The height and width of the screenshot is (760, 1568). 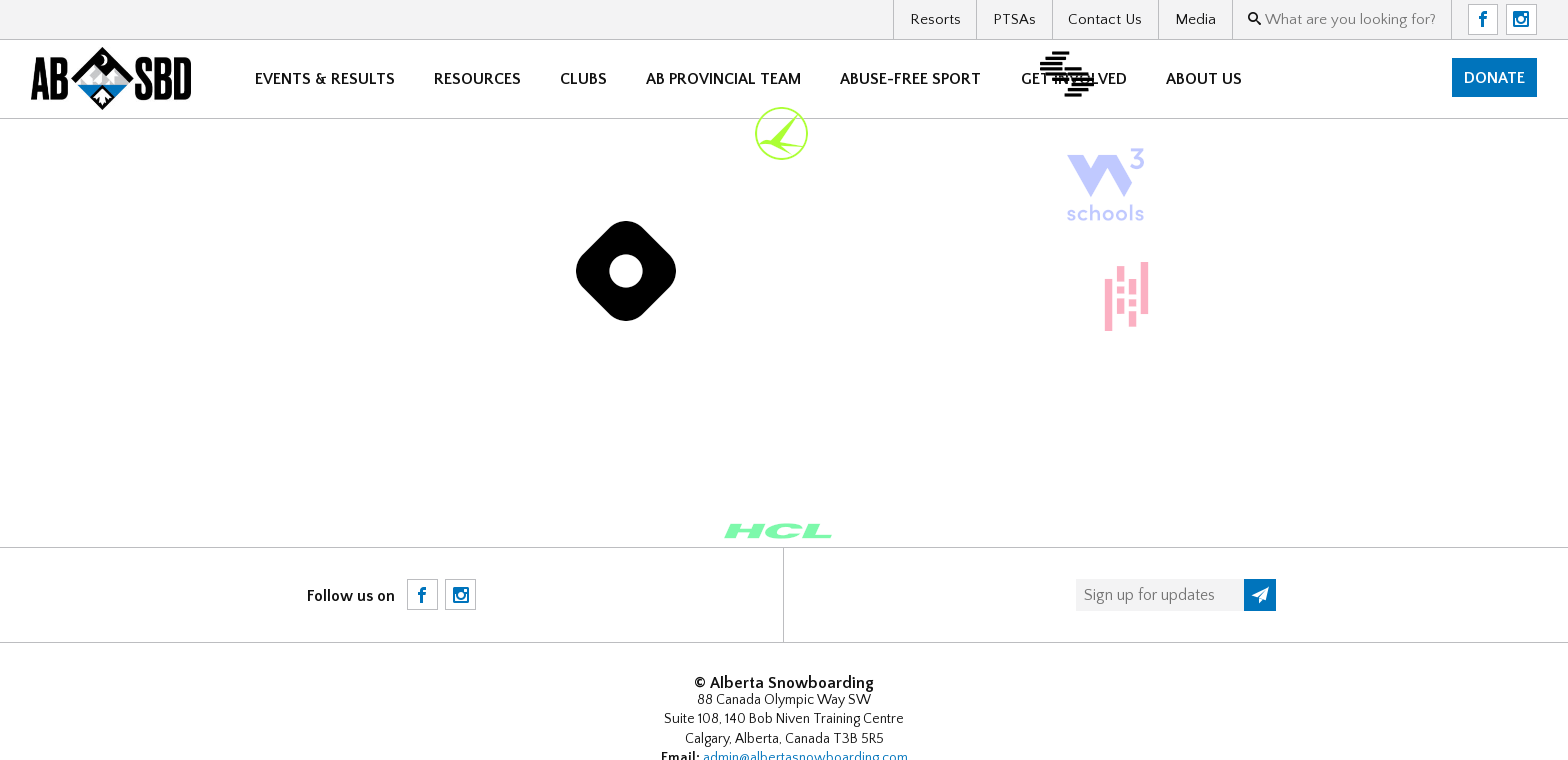 I want to click on tarom romanian airline logo, so click(x=781, y=133).